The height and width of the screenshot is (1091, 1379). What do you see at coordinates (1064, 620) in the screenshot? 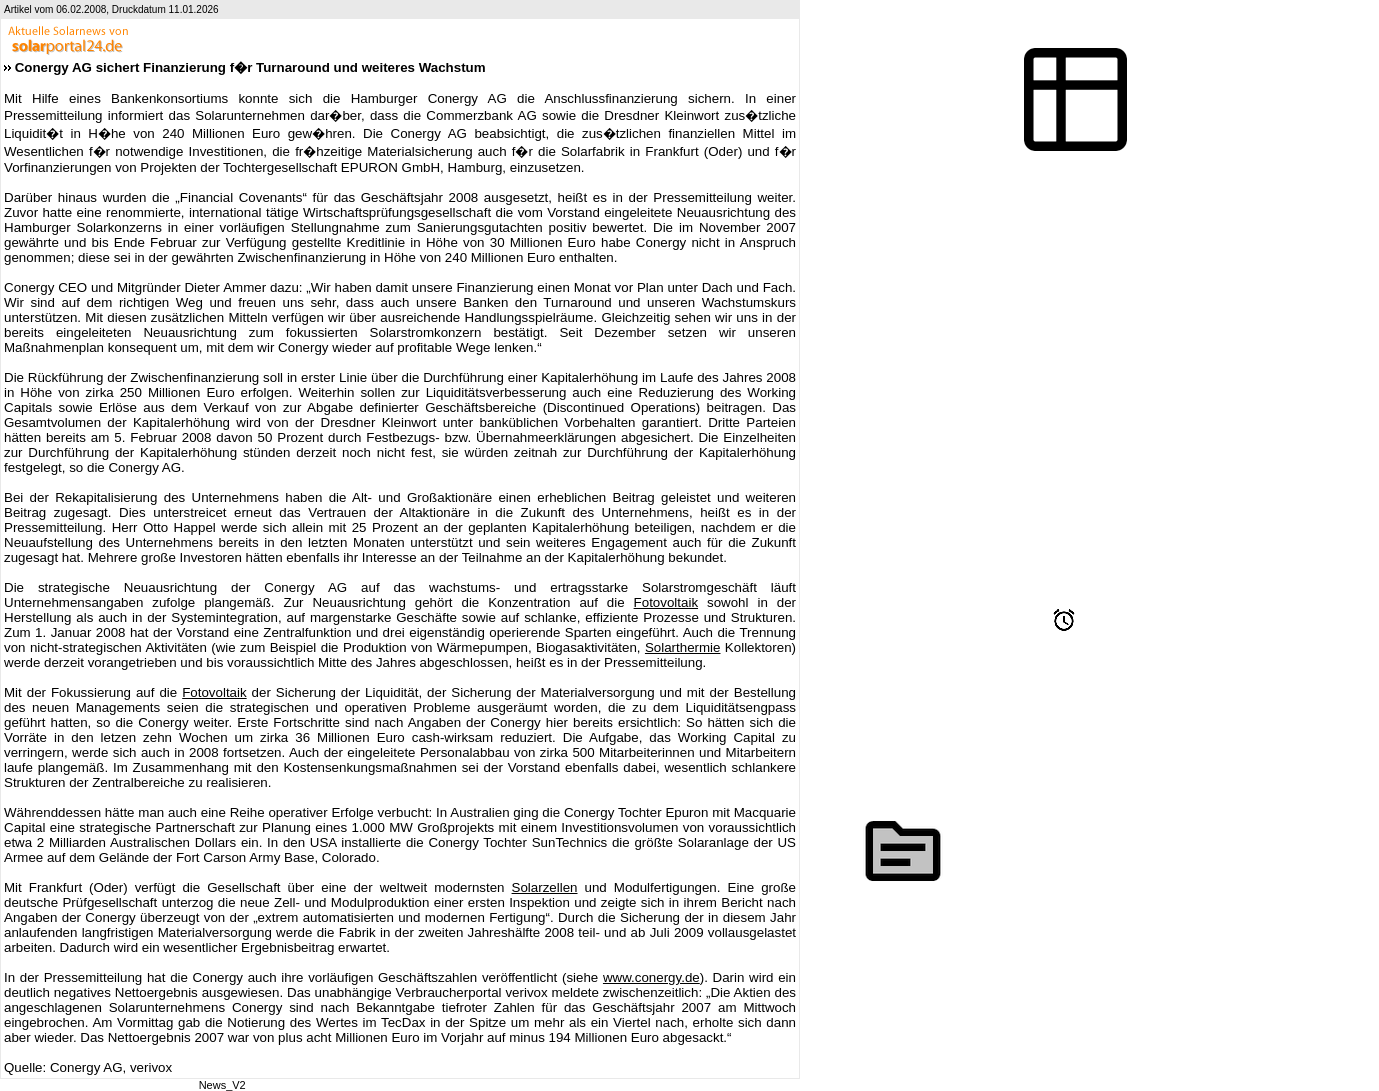
I see `set an alarm or timer` at bounding box center [1064, 620].